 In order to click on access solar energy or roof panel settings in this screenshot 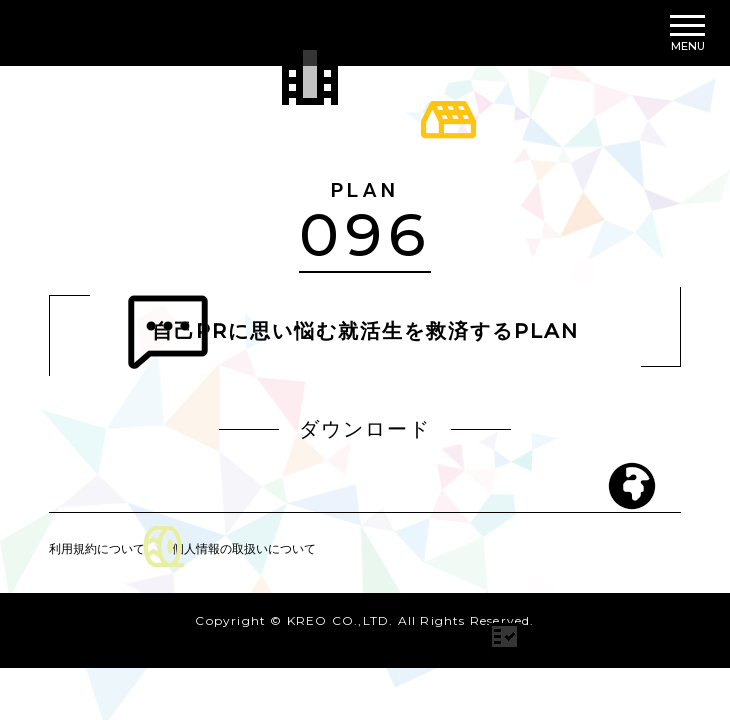, I will do `click(448, 121)`.